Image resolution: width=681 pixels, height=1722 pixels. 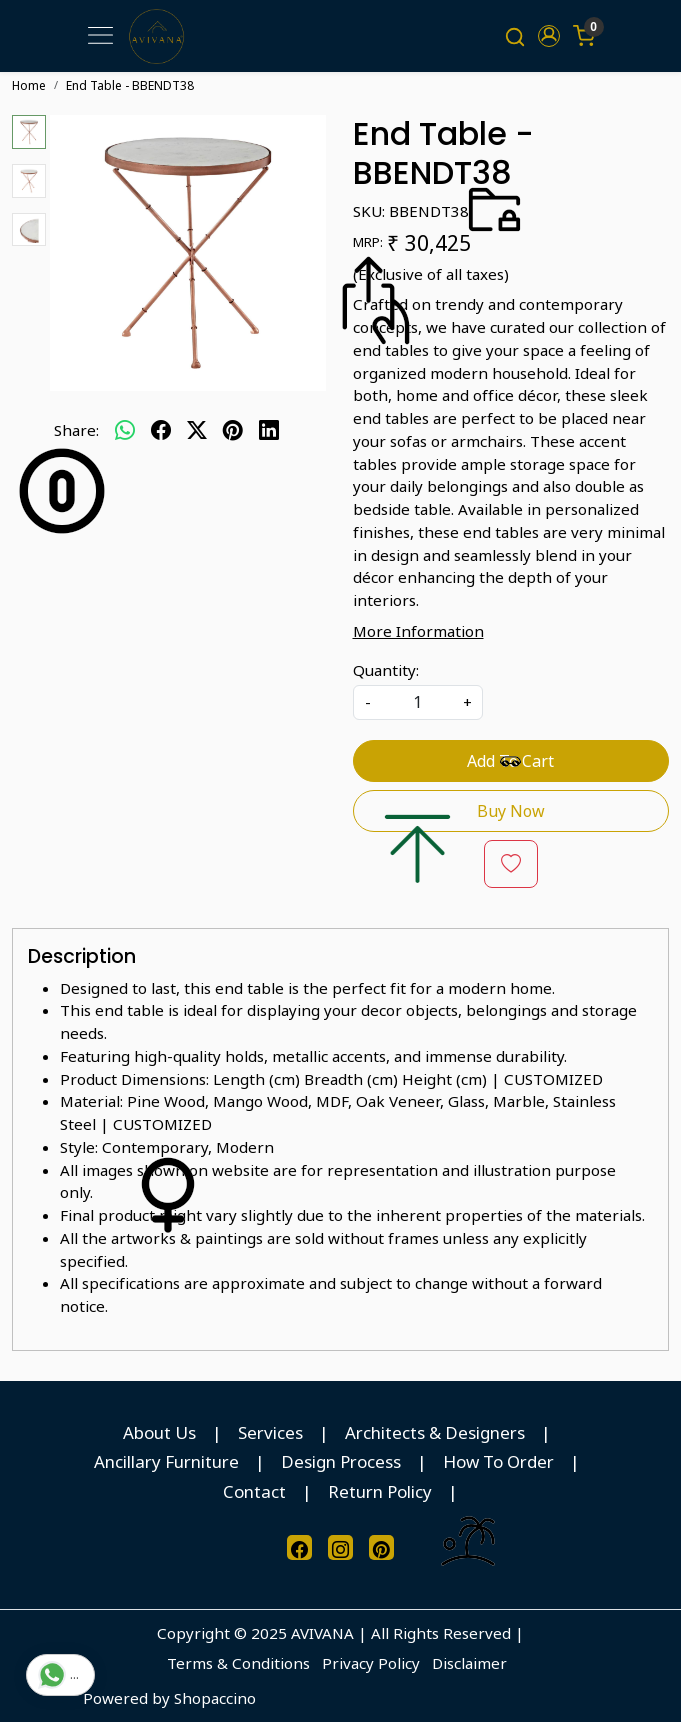 I want to click on access virtual reality or immersive mode, so click(x=510, y=761).